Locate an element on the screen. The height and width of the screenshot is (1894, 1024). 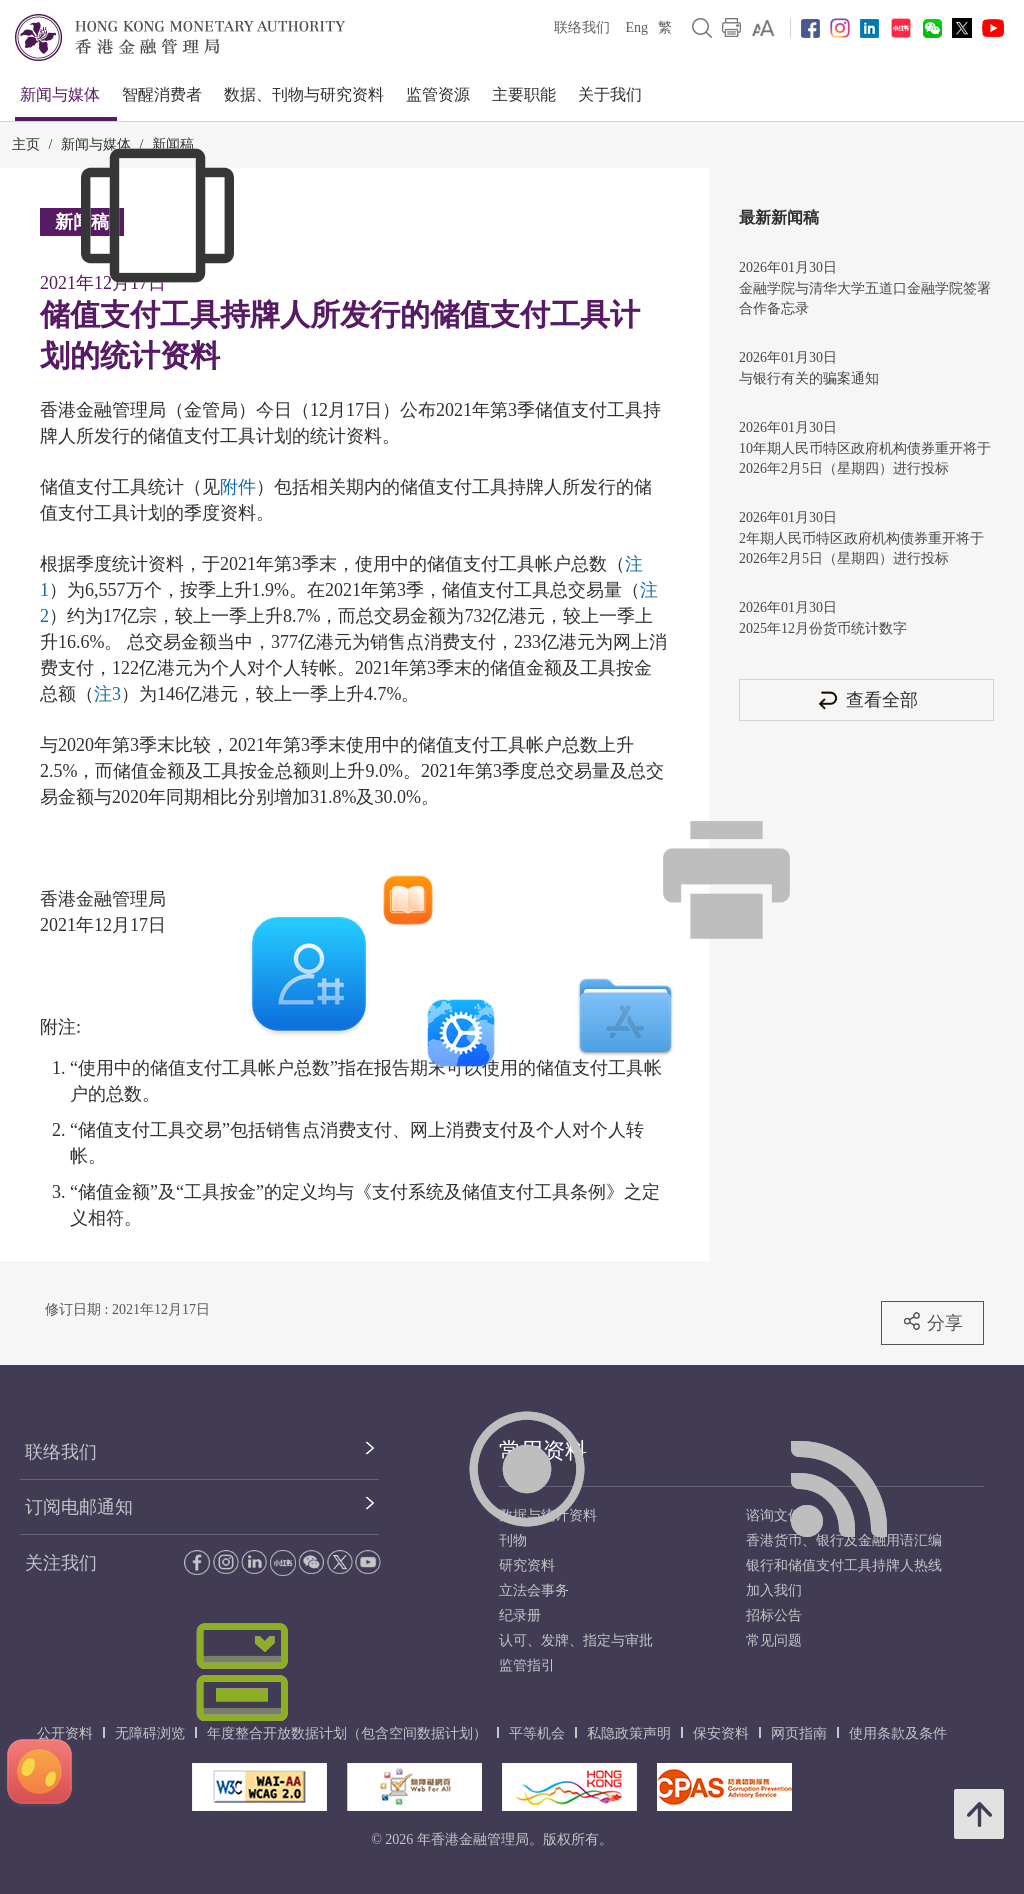
open the applications folder is located at coordinates (625, 1015).